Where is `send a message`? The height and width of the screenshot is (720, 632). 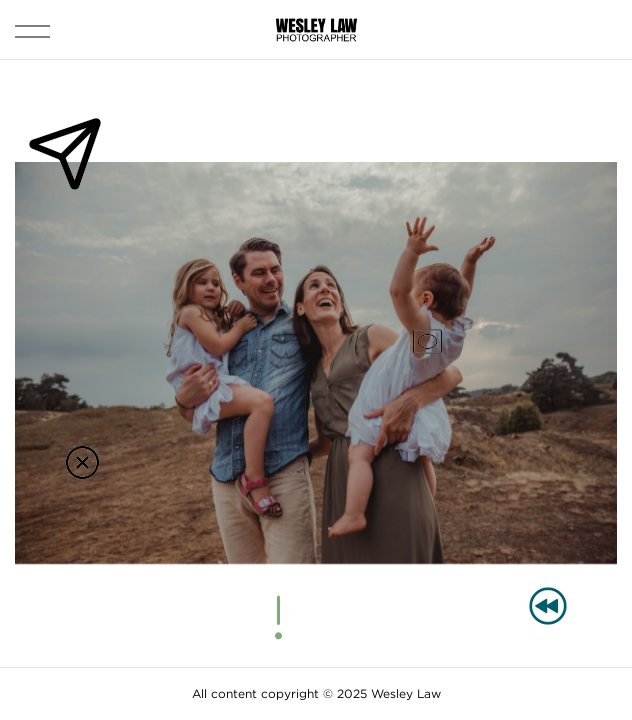 send a message is located at coordinates (65, 154).